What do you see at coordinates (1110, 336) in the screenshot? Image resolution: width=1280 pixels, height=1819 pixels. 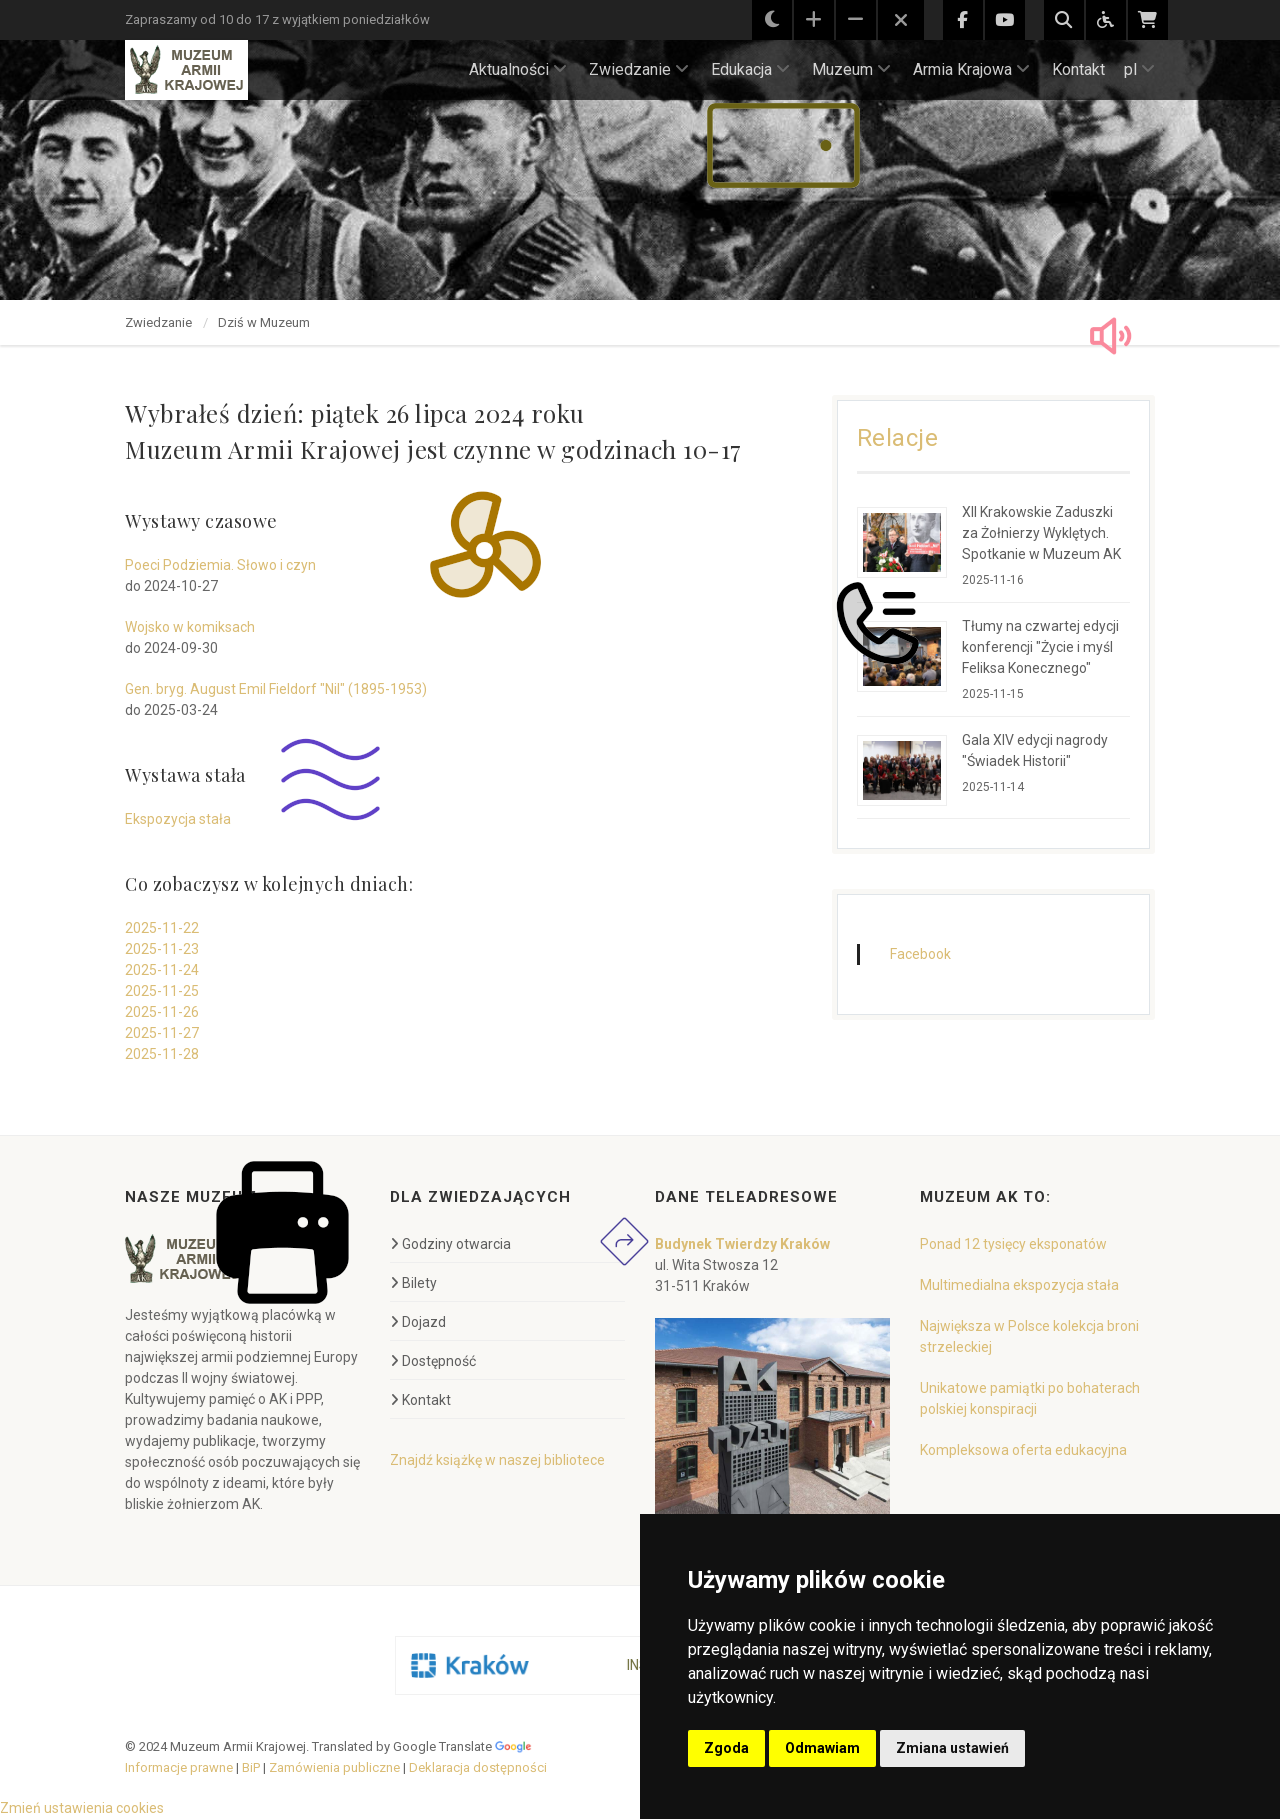 I see `volume is set to high` at bounding box center [1110, 336].